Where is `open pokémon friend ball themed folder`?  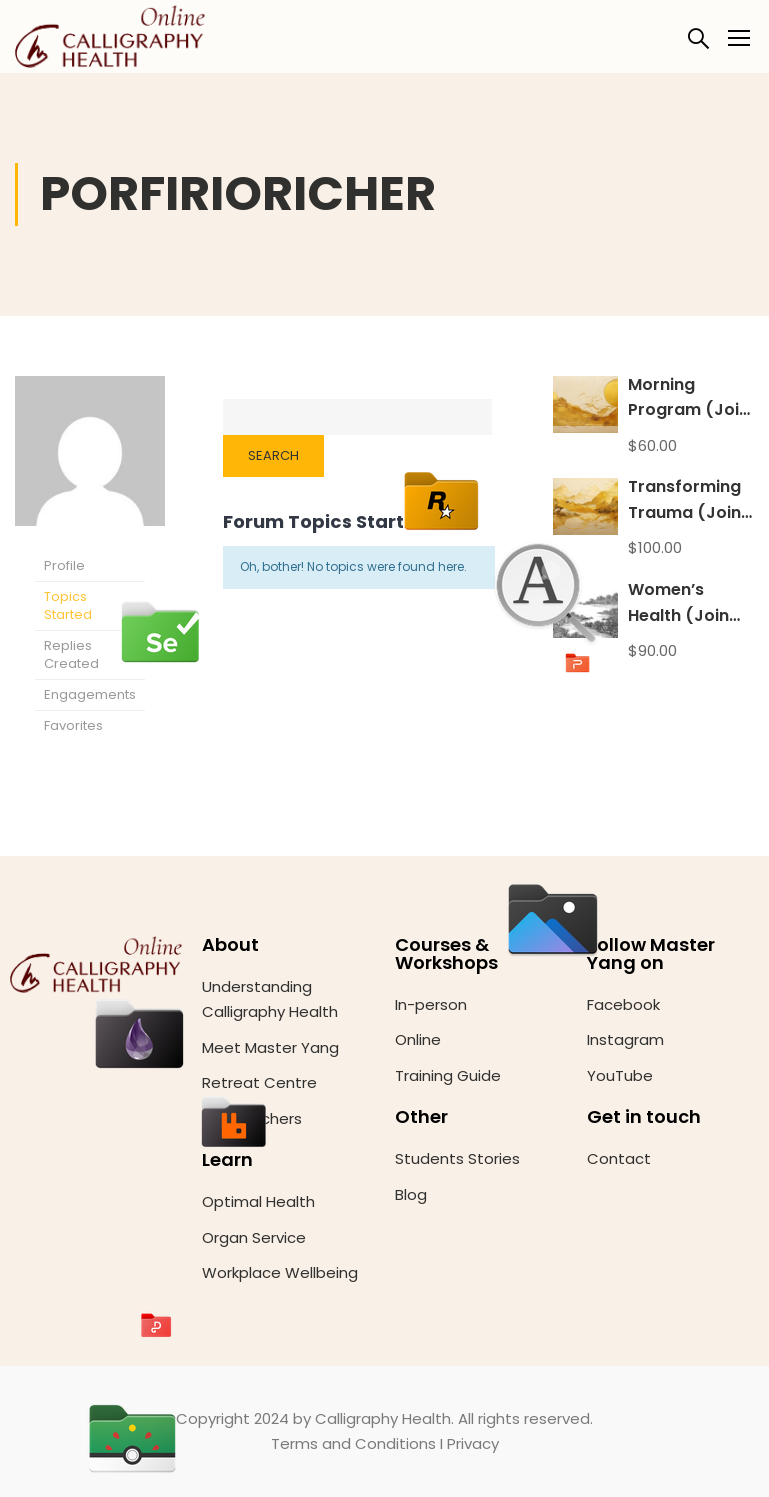
open pokémon friend ball themed folder is located at coordinates (132, 1441).